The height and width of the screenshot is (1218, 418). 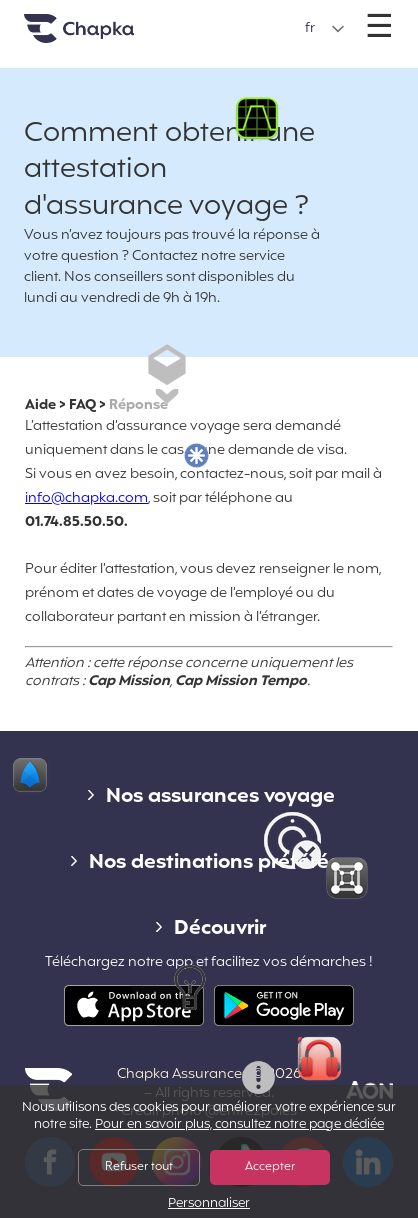 What do you see at coordinates (257, 118) in the screenshot?
I see `open gtkwave waveform viewer application` at bounding box center [257, 118].